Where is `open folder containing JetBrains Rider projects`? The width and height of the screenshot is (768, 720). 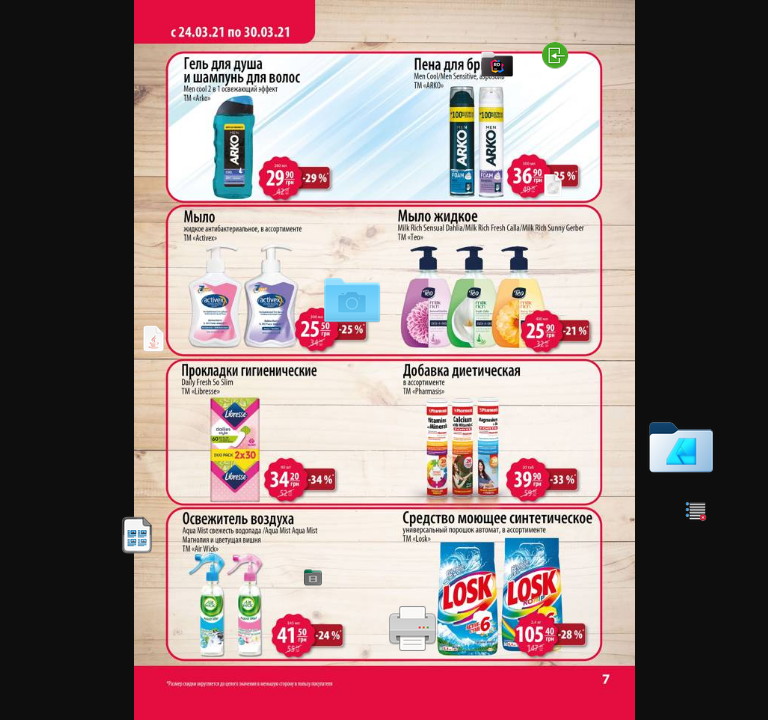 open folder containing JetBrains Rider projects is located at coordinates (497, 65).